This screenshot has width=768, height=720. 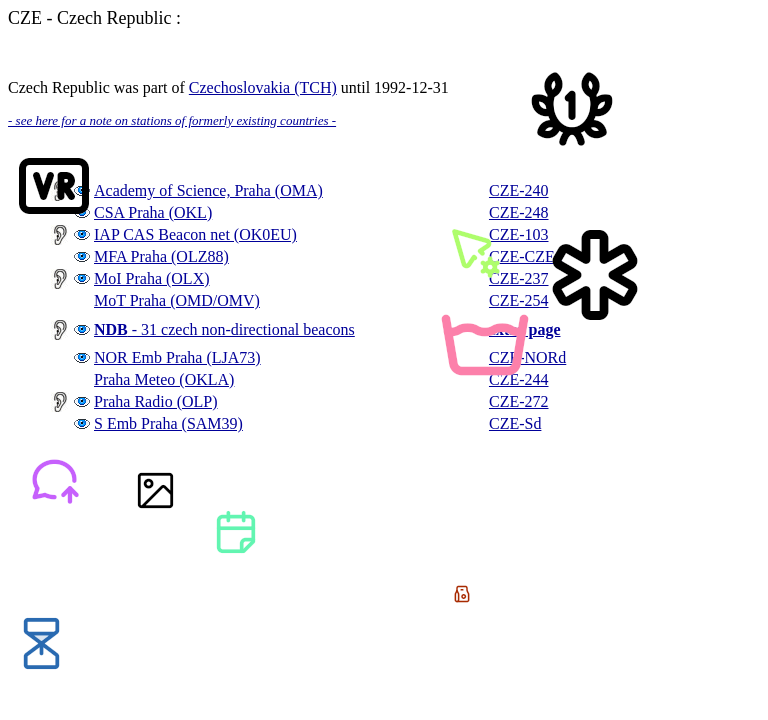 What do you see at coordinates (236, 532) in the screenshot?
I see `view calendar with a note or reminder` at bounding box center [236, 532].